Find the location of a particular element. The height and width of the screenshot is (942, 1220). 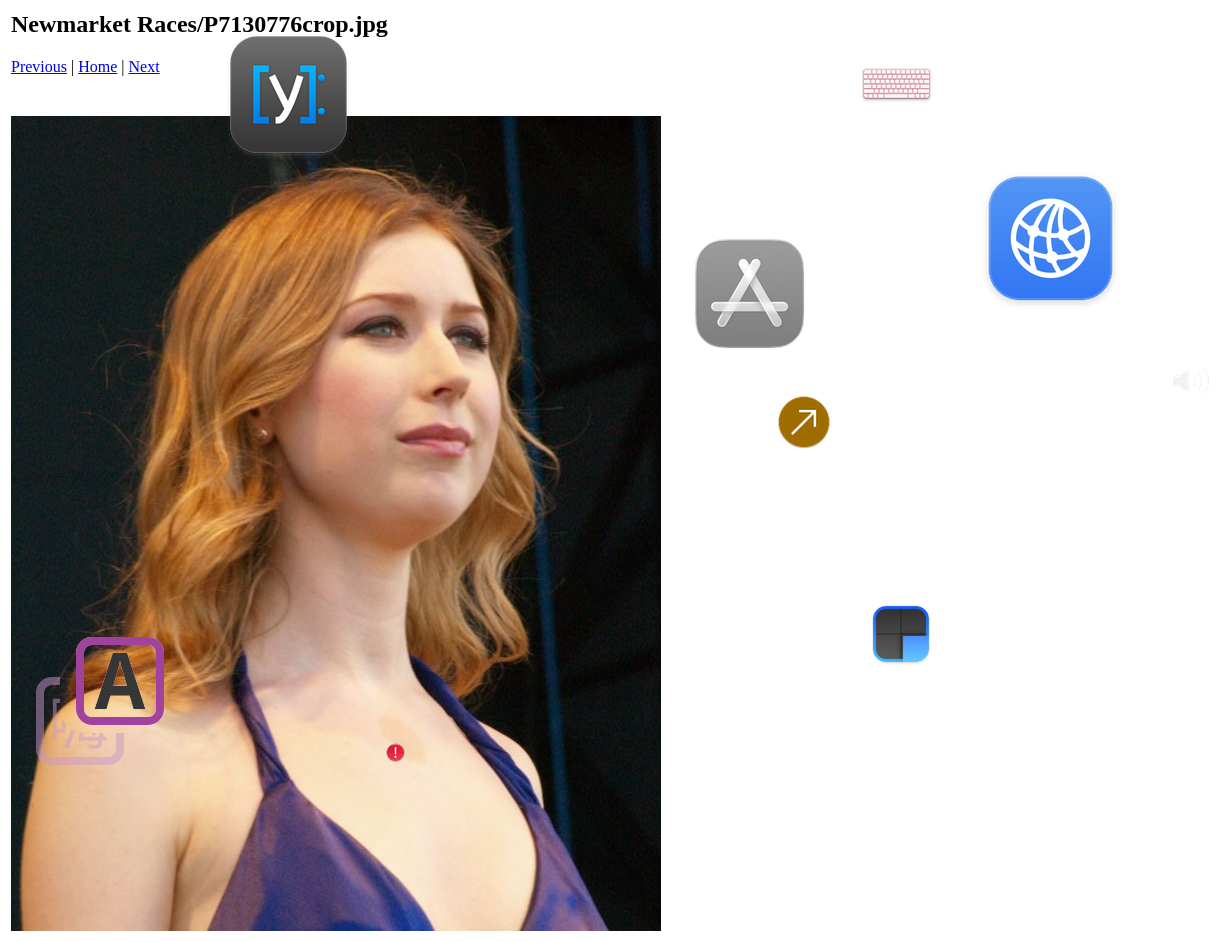

indicates a pink external keyboard is connected is located at coordinates (896, 84).